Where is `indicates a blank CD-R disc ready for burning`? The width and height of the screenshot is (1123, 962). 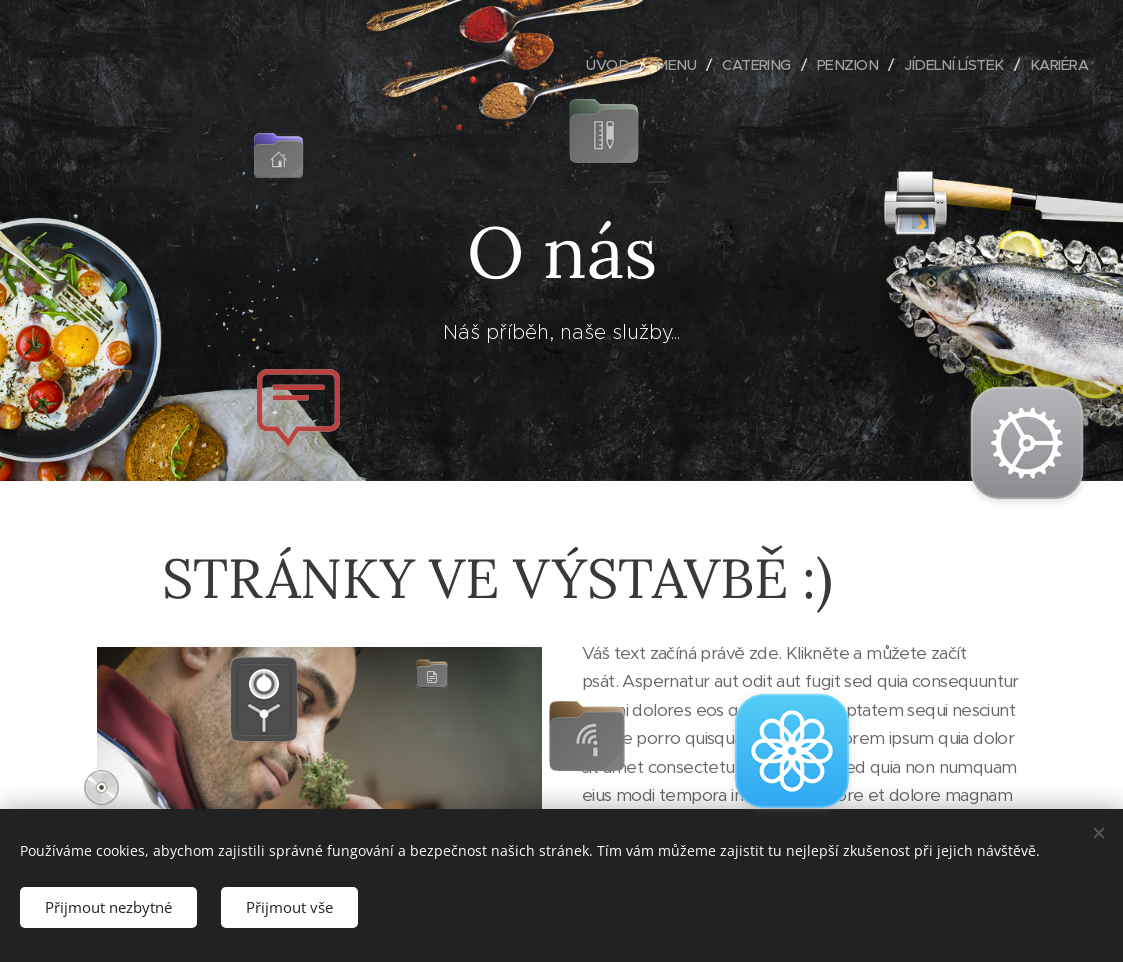 indicates a blank CD-R disc ready for burning is located at coordinates (101, 787).